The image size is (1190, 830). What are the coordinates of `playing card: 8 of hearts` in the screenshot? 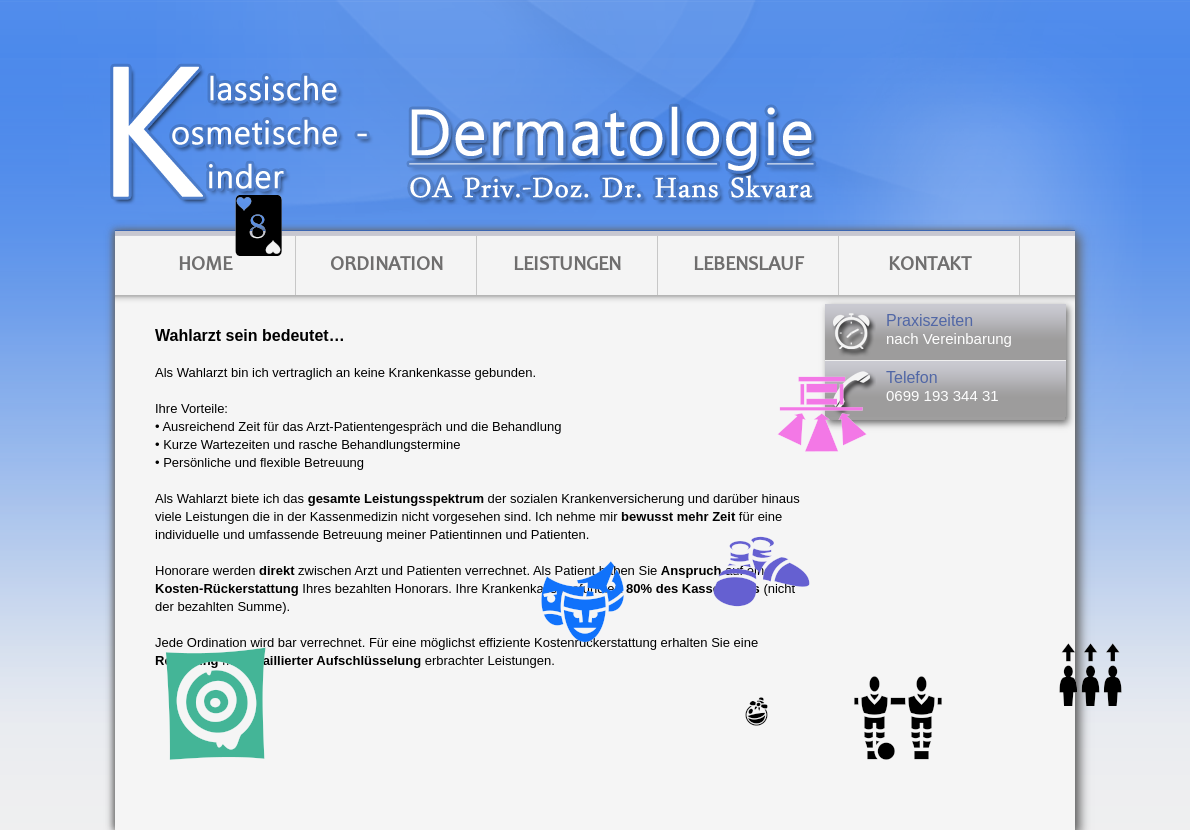 It's located at (258, 225).